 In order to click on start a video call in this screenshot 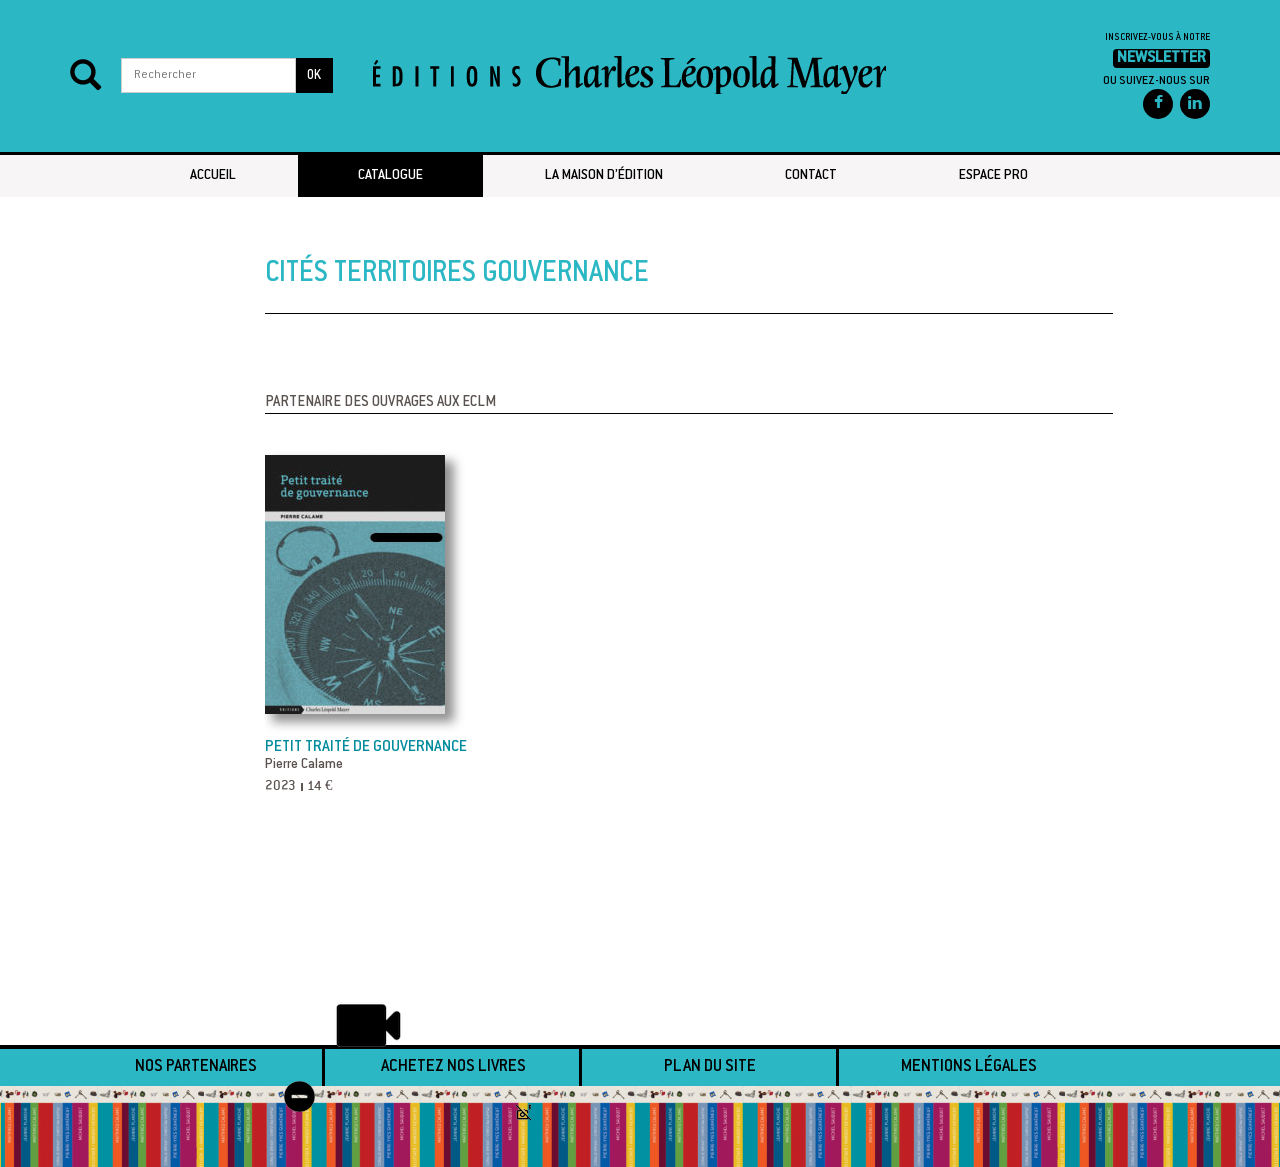, I will do `click(368, 1025)`.